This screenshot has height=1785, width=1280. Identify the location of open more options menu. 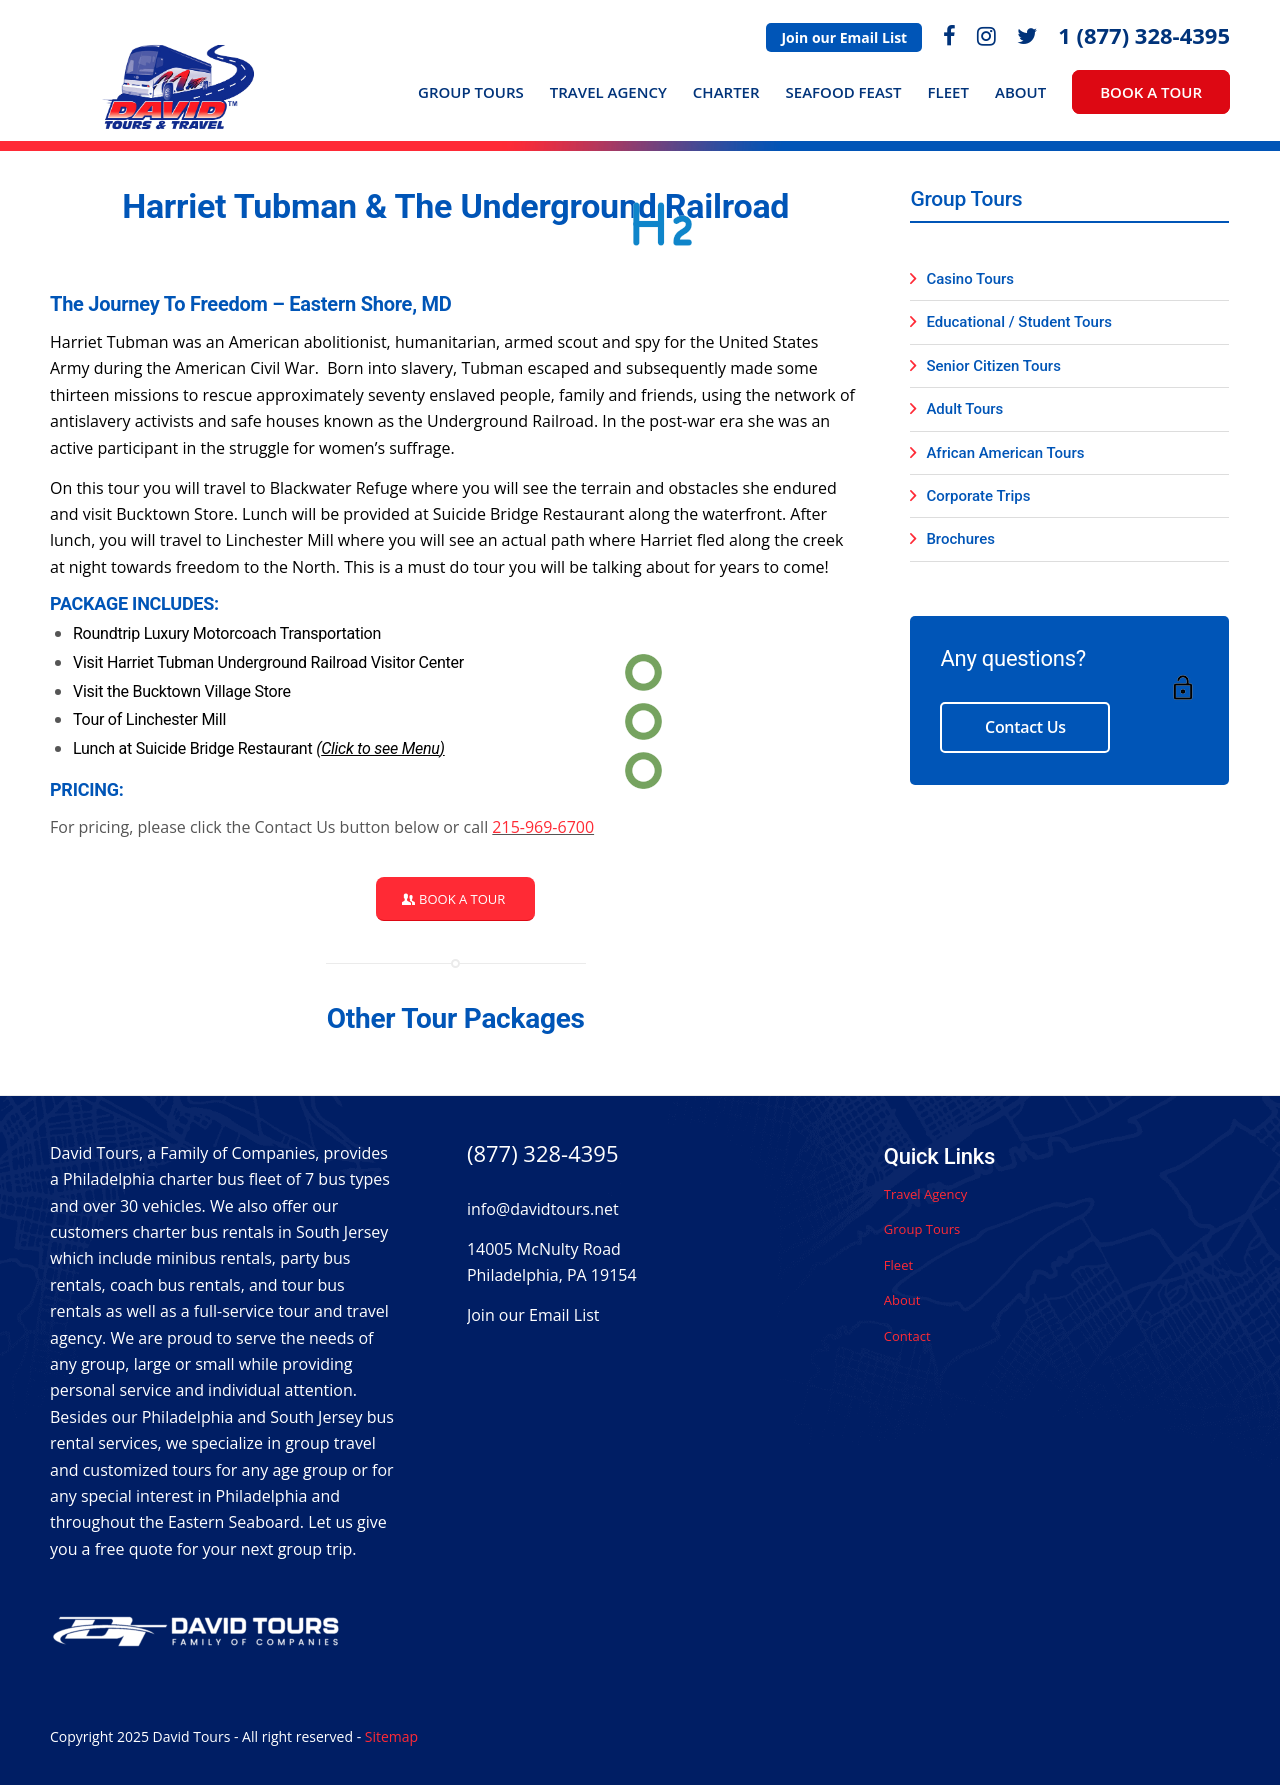
(643, 721).